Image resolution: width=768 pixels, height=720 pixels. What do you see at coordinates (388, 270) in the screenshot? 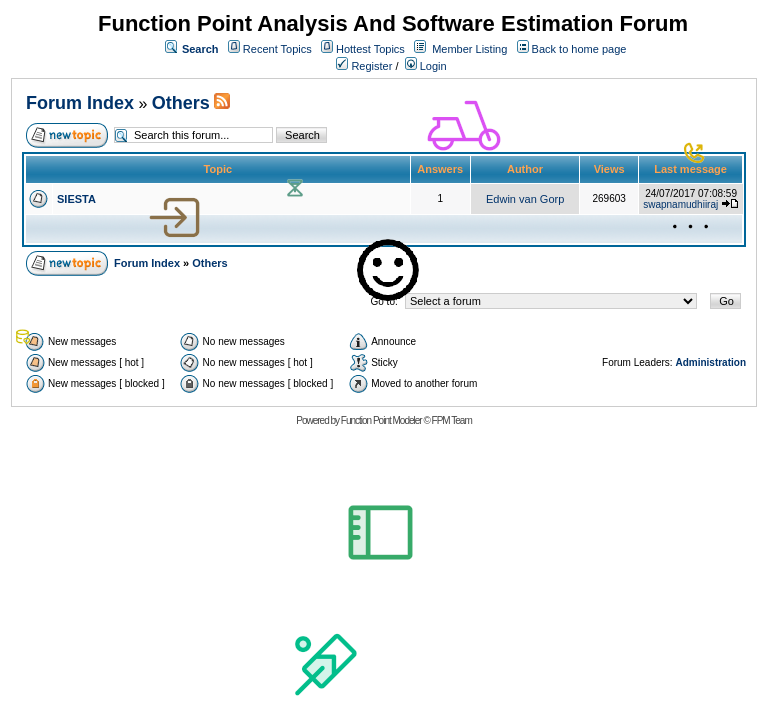
I see `rate your experience with a positive reaction` at bounding box center [388, 270].